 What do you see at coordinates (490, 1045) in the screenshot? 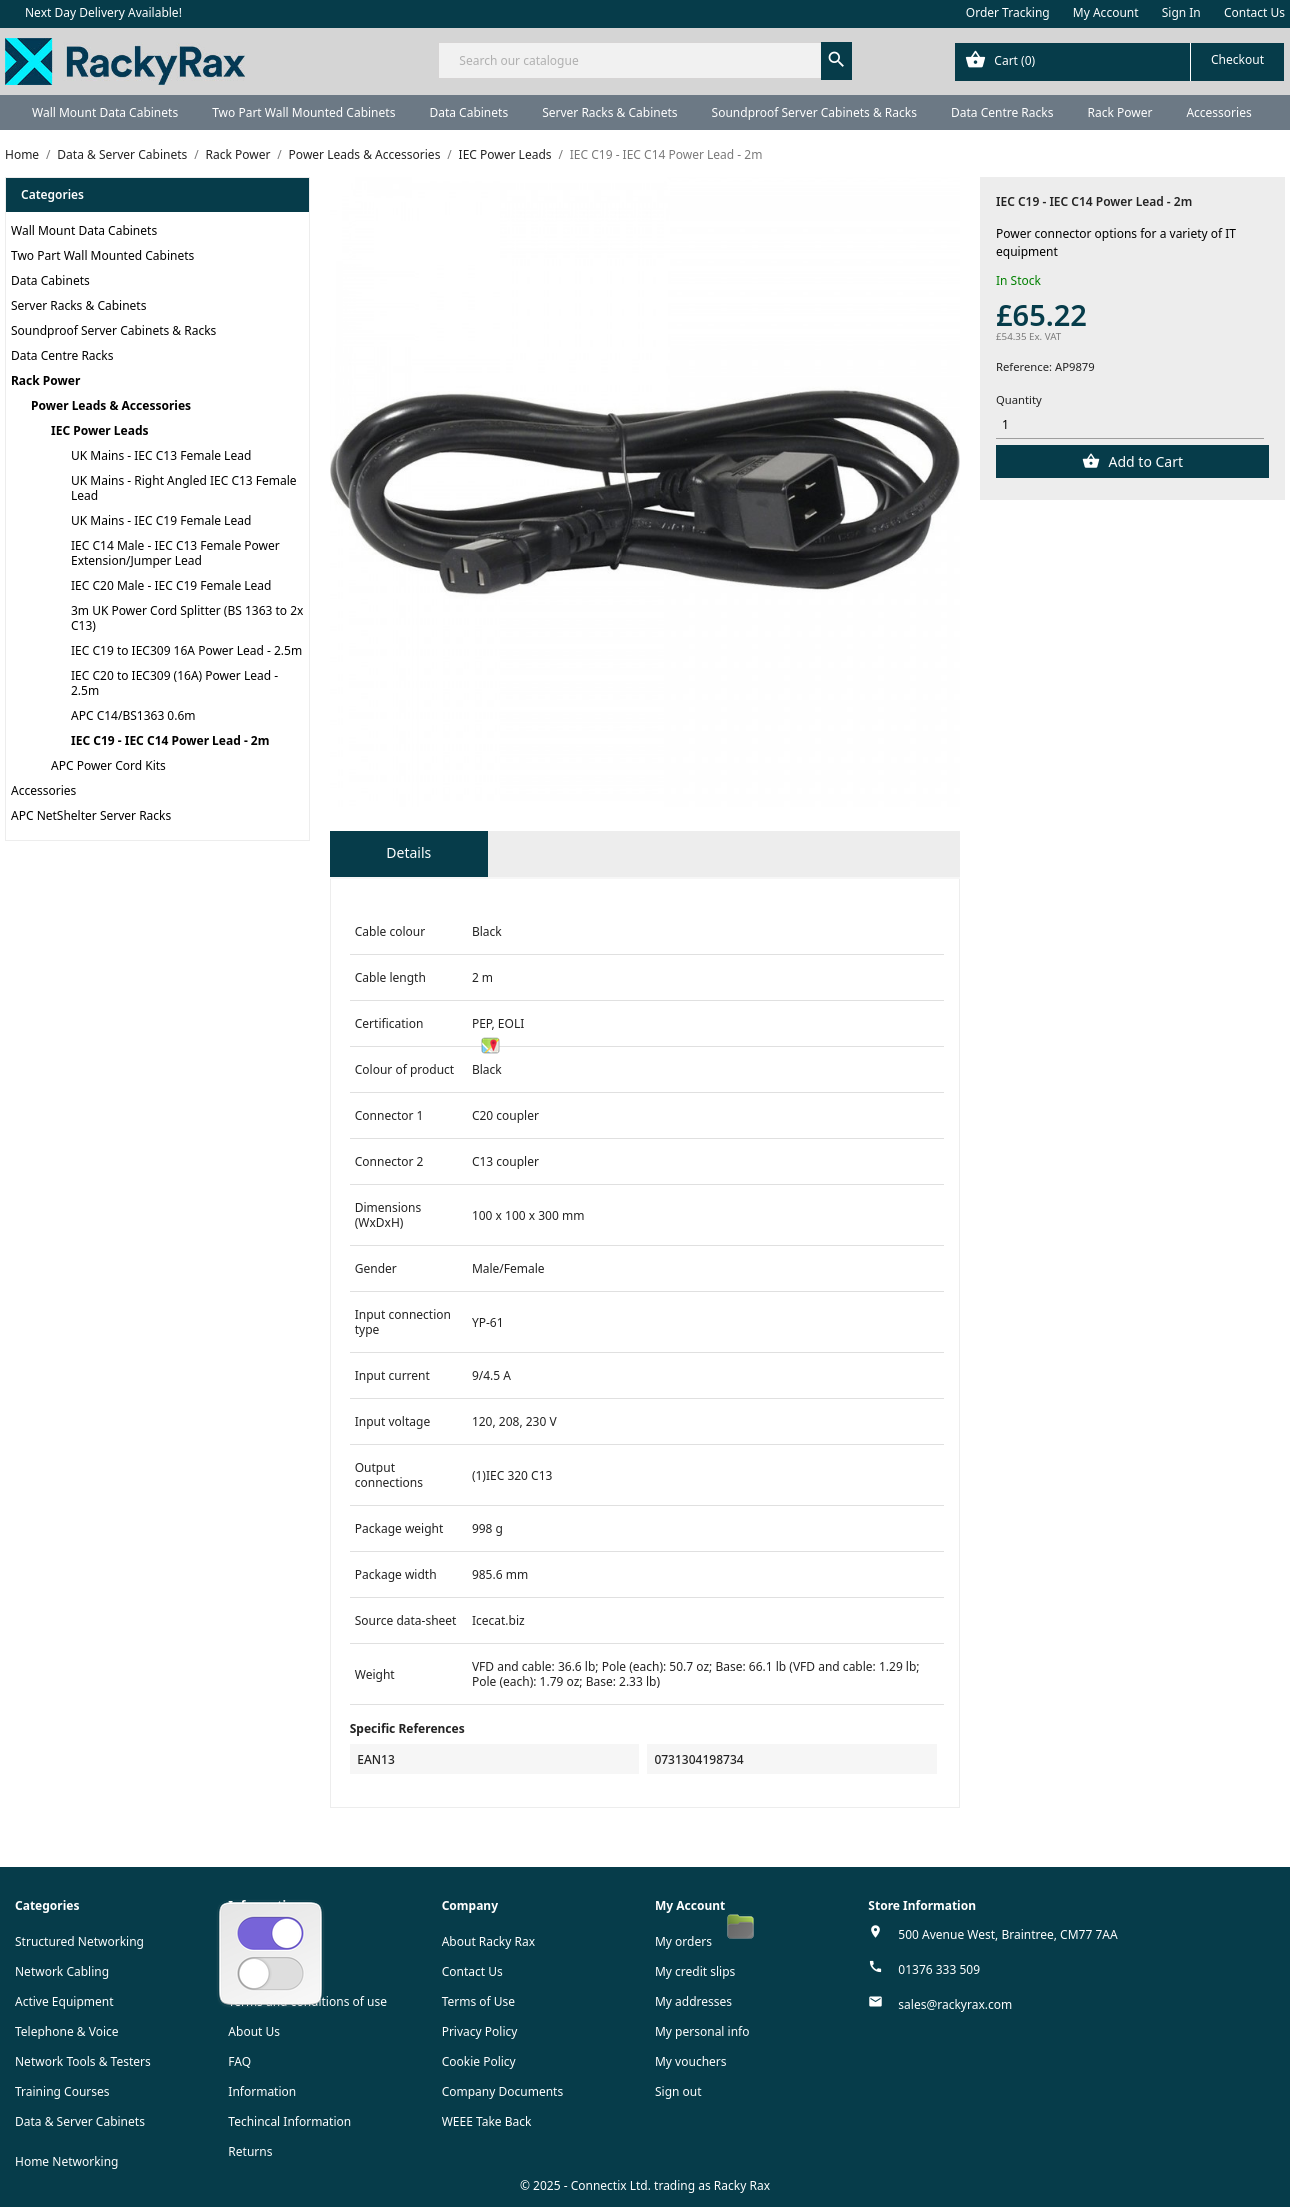
I see `open gnome maps application` at bounding box center [490, 1045].